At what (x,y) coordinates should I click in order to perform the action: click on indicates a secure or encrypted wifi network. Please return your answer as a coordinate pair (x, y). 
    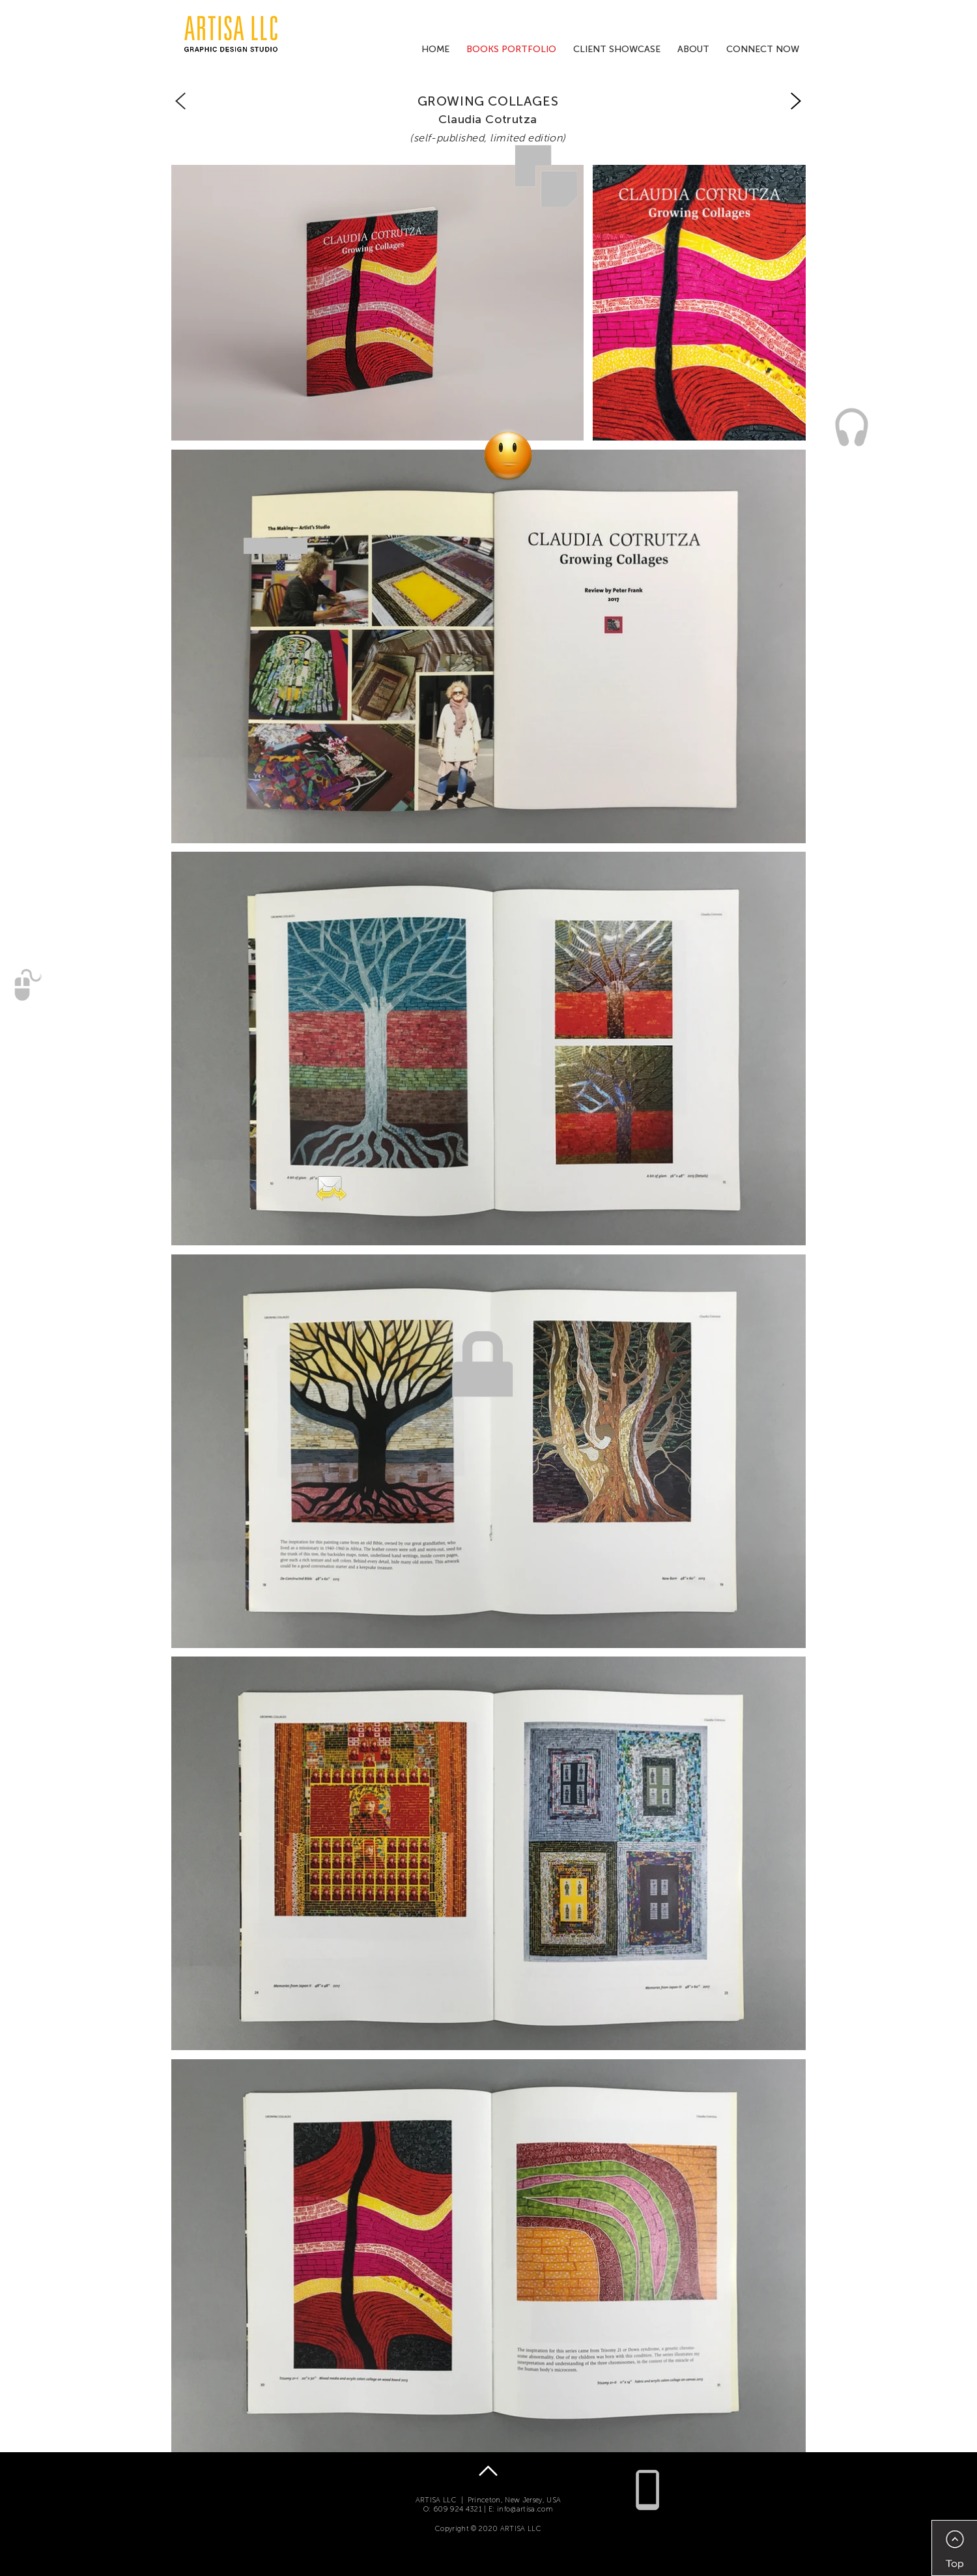
    Looking at the image, I should click on (483, 1367).